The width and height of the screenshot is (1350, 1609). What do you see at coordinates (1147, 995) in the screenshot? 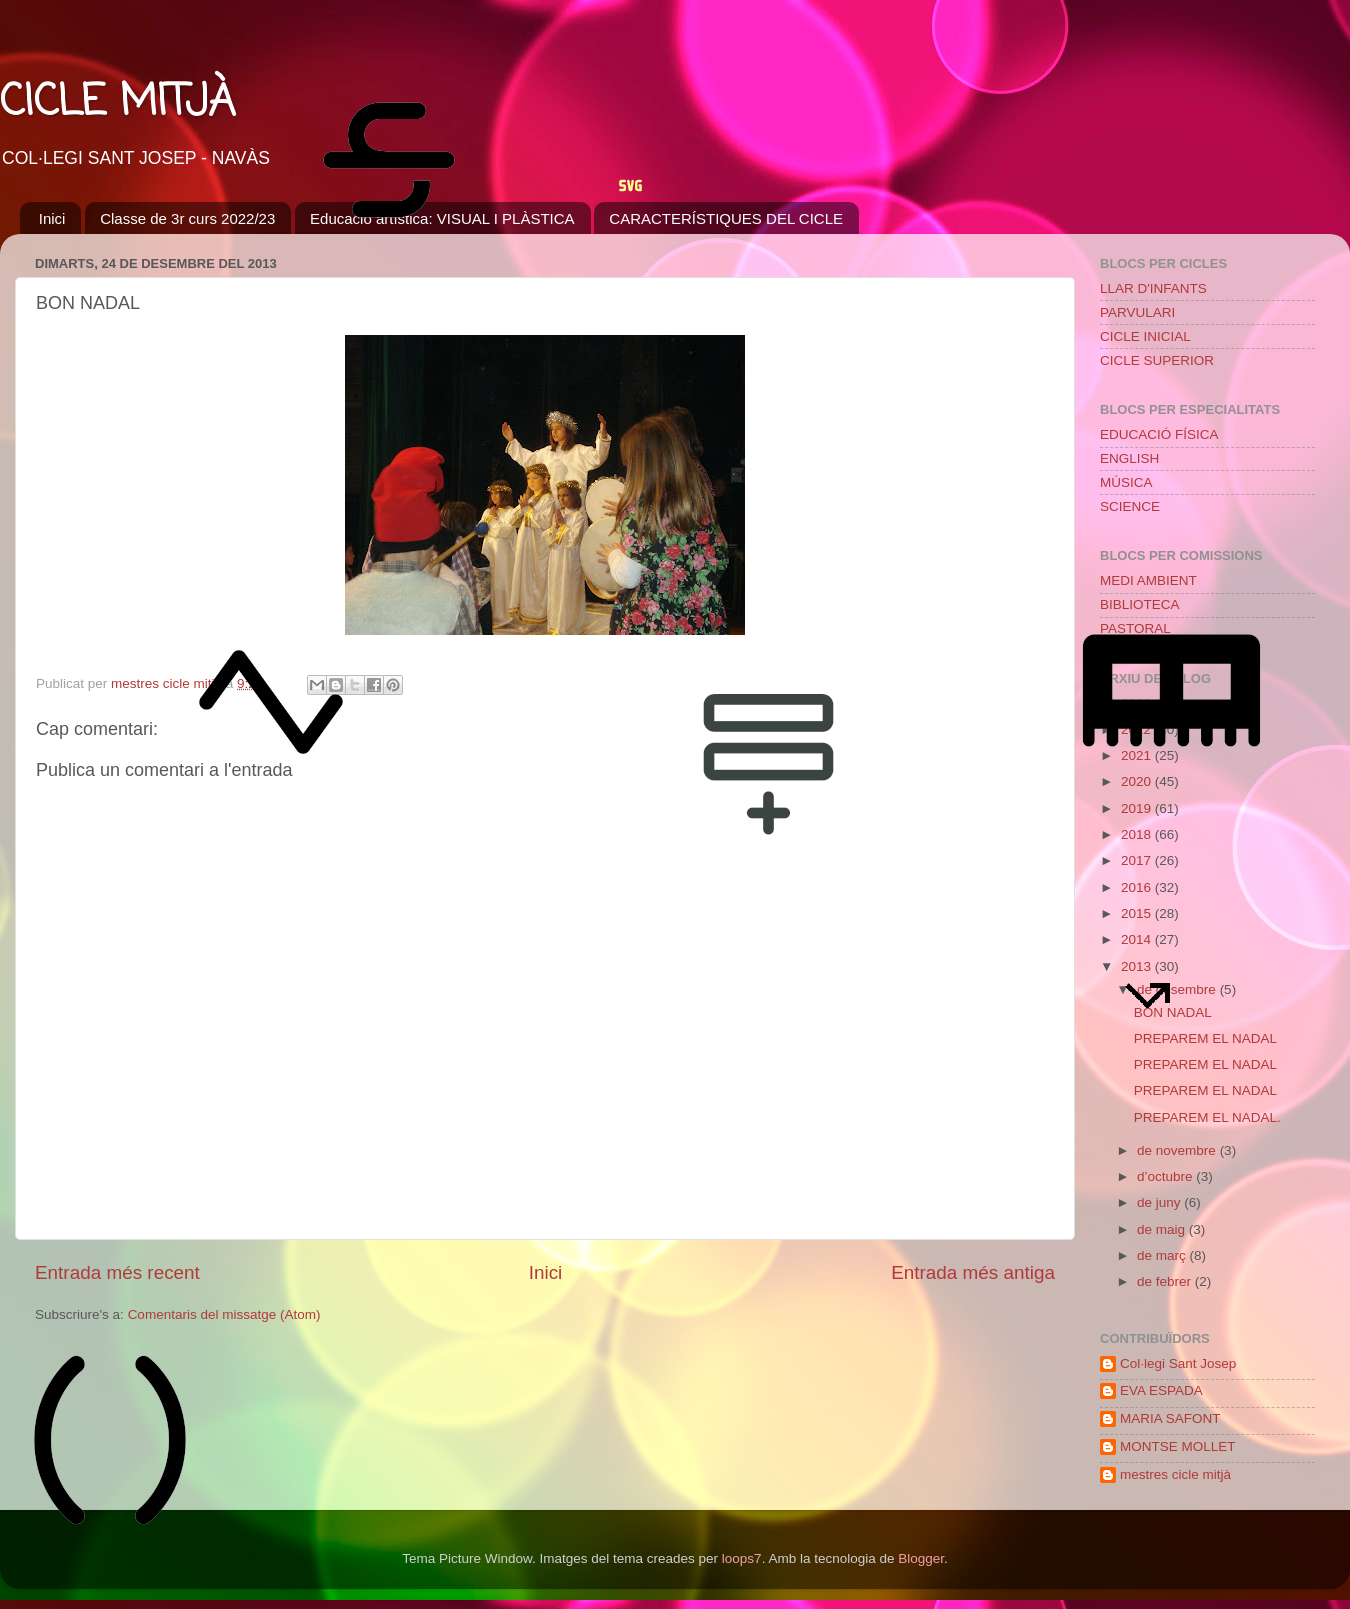
I see `indicates an outgoing call that wasn't answered` at bounding box center [1147, 995].